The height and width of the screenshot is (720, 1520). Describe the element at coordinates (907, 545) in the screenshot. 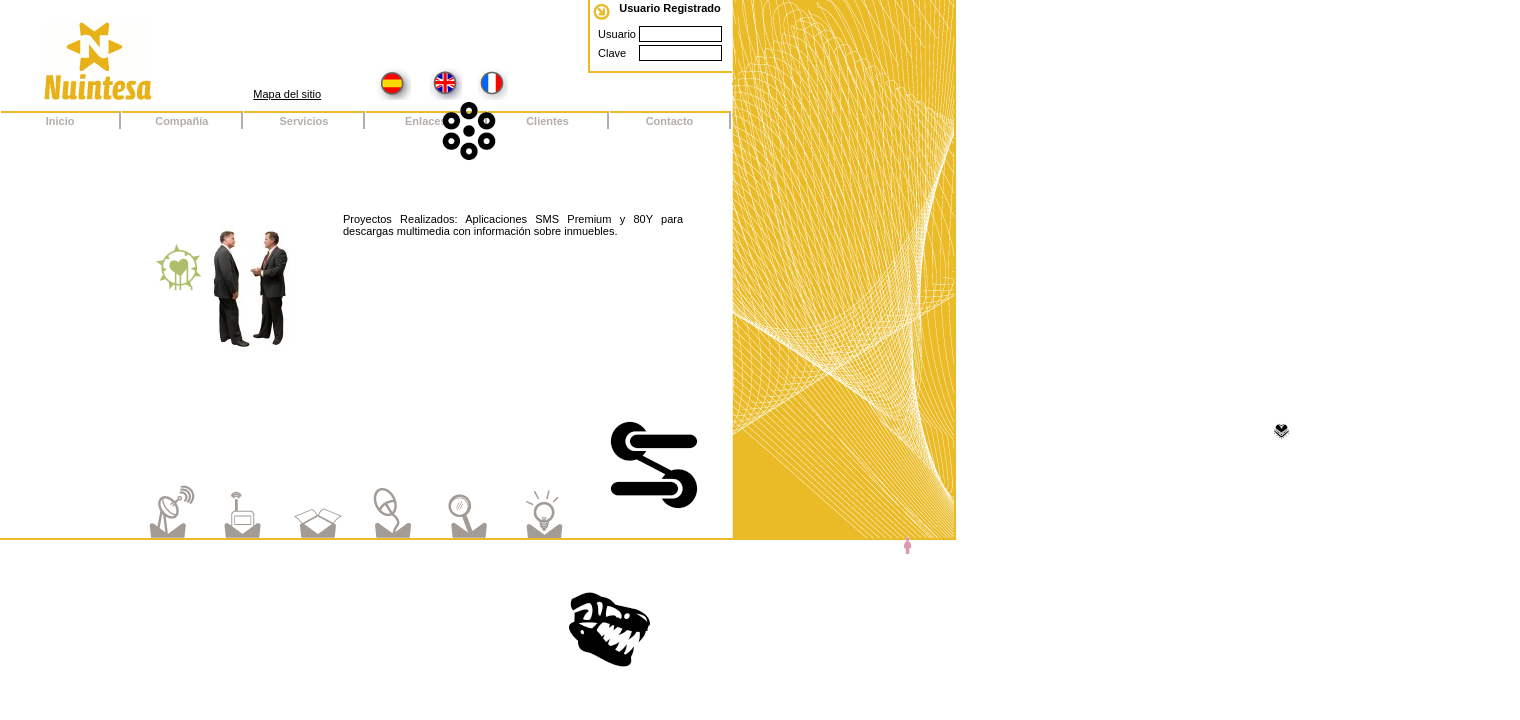

I see `view your profile` at that location.